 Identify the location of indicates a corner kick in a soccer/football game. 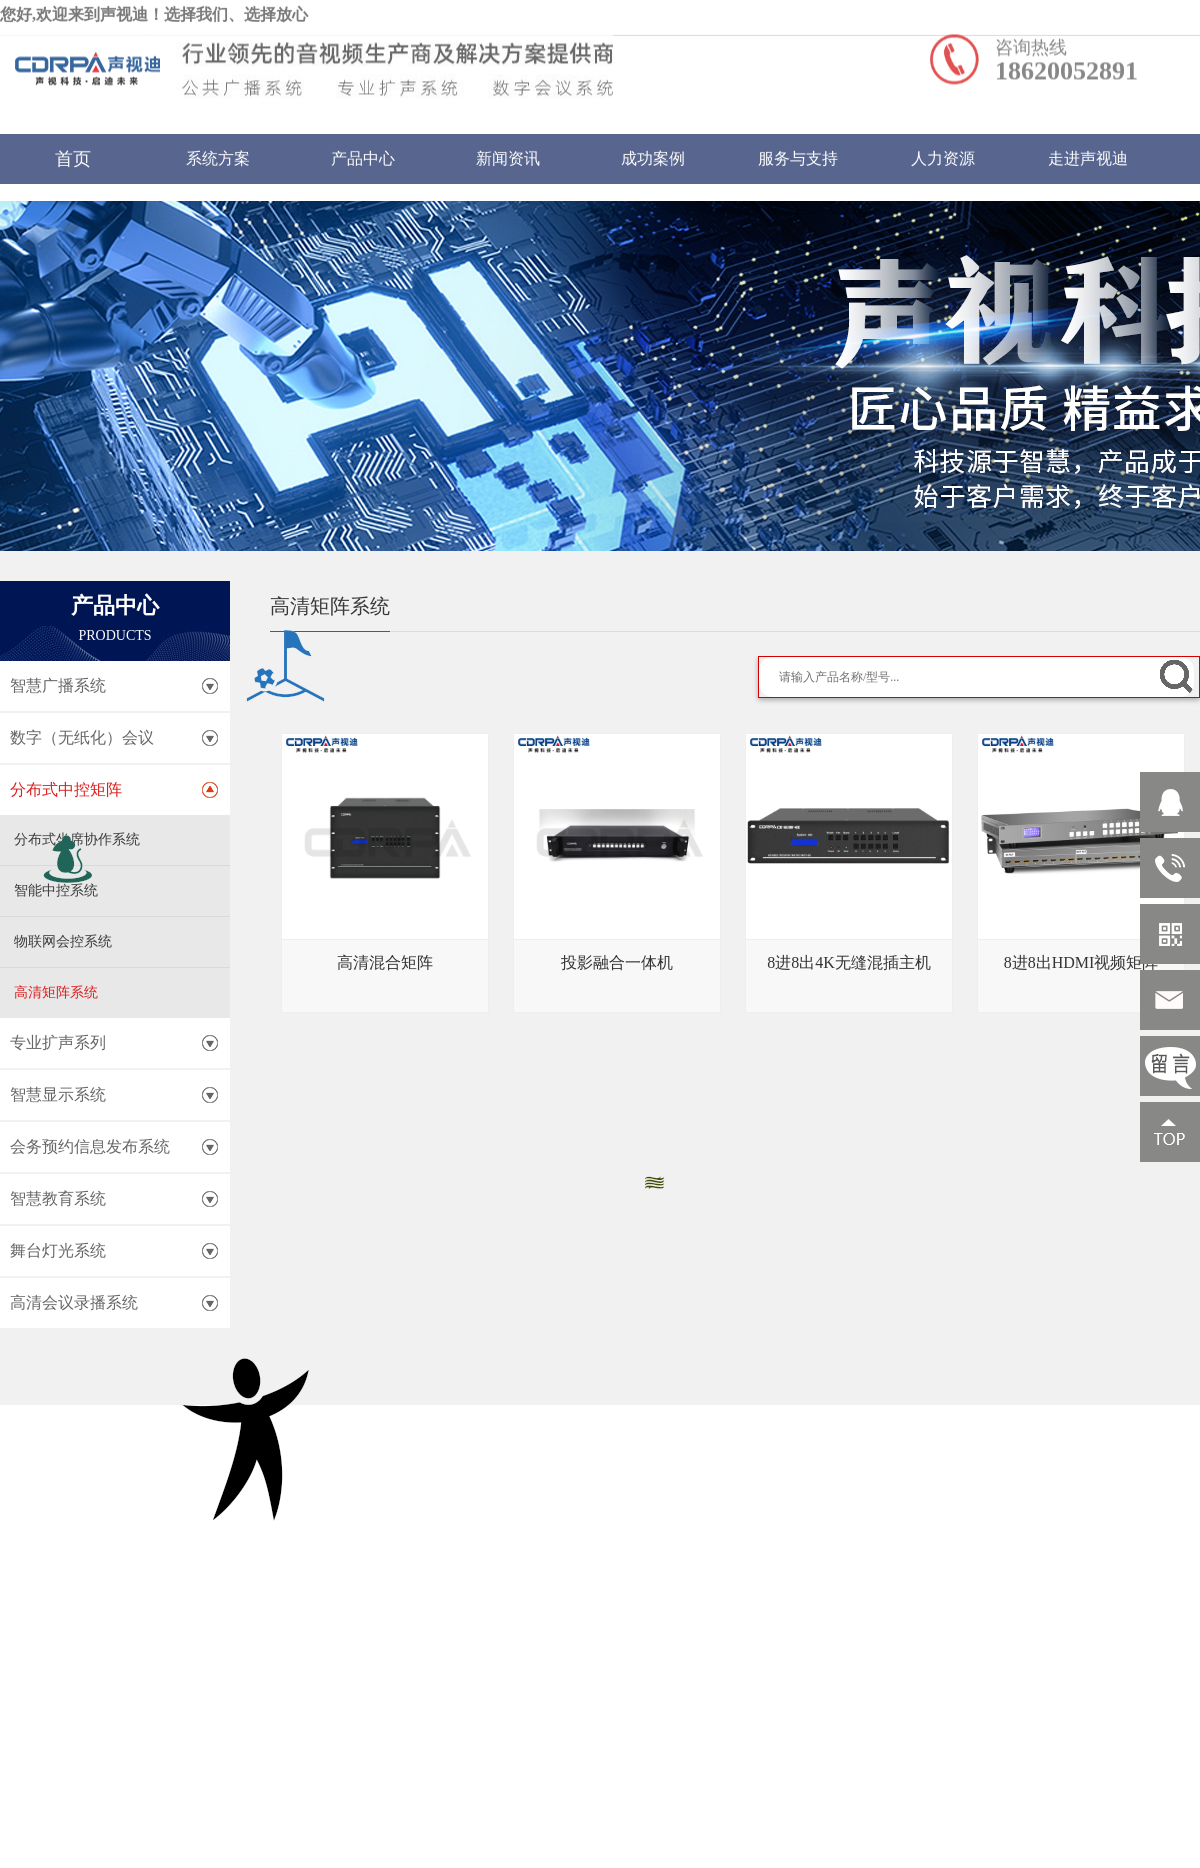
(285, 666).